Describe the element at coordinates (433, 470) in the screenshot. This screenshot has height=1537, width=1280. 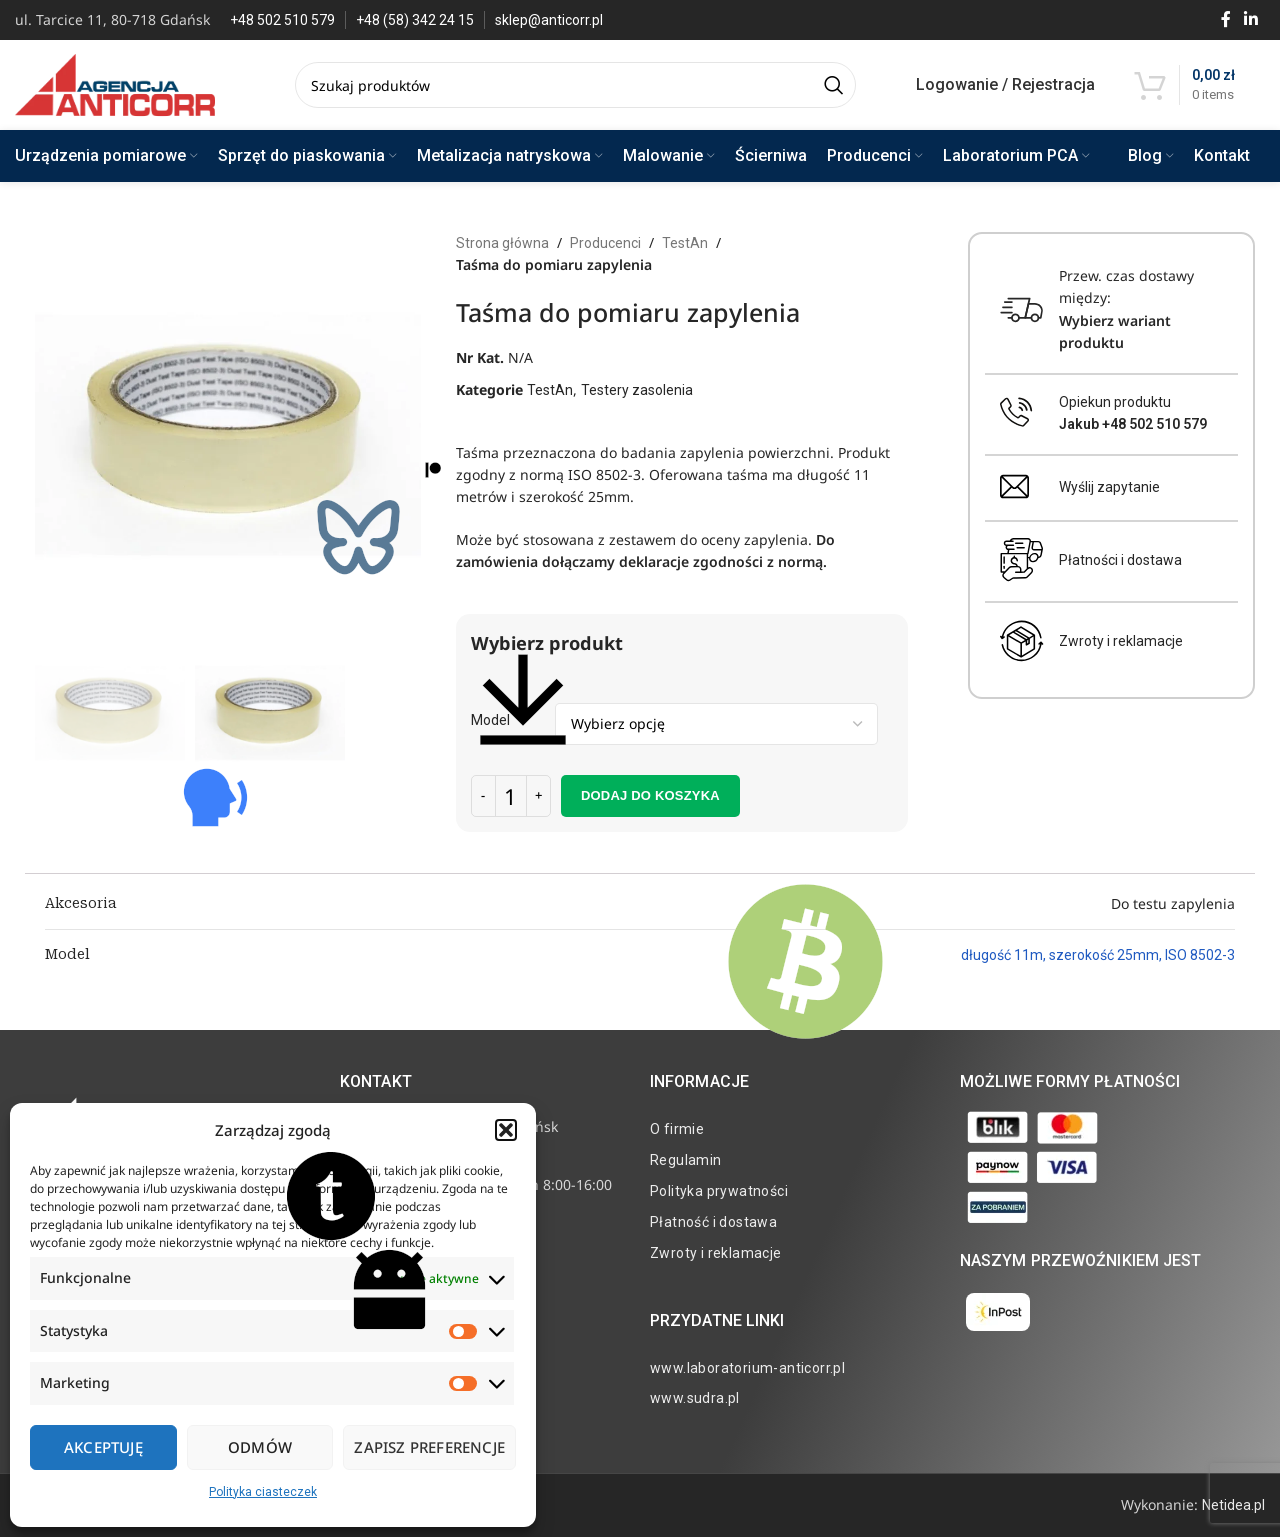
I see `link to patreon profile or page` at that location.